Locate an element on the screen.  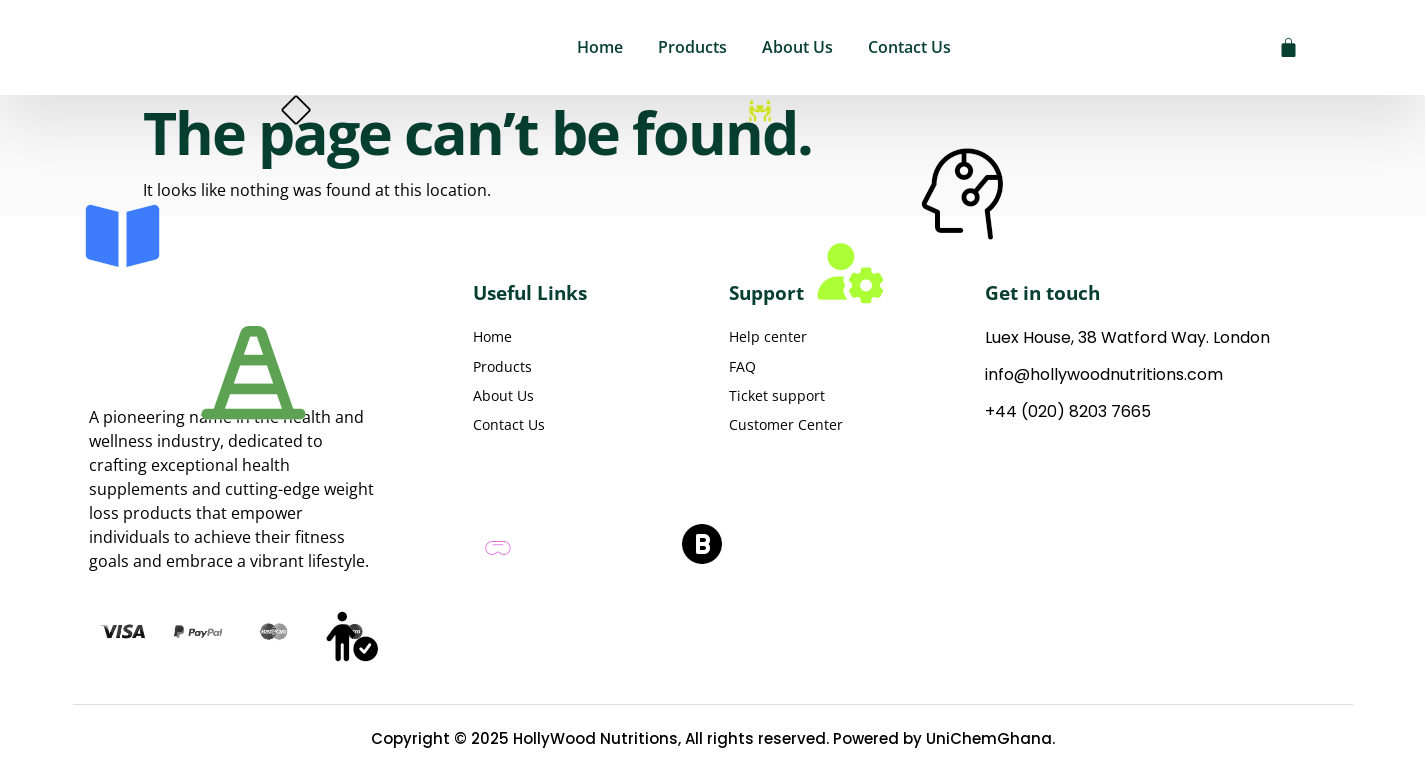
moving or delivery service is located at coordinates (760, 111).